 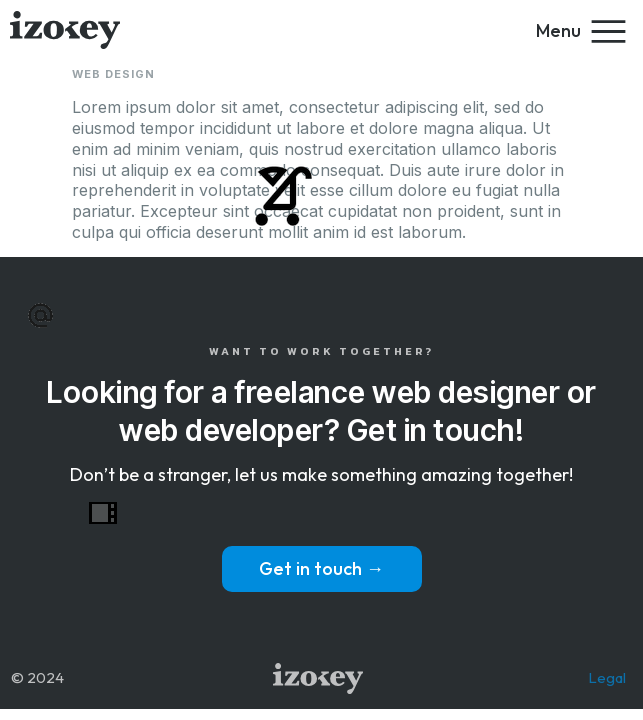 I want to click on toggle sidebar panel visibility, so click(x=103, y=513).